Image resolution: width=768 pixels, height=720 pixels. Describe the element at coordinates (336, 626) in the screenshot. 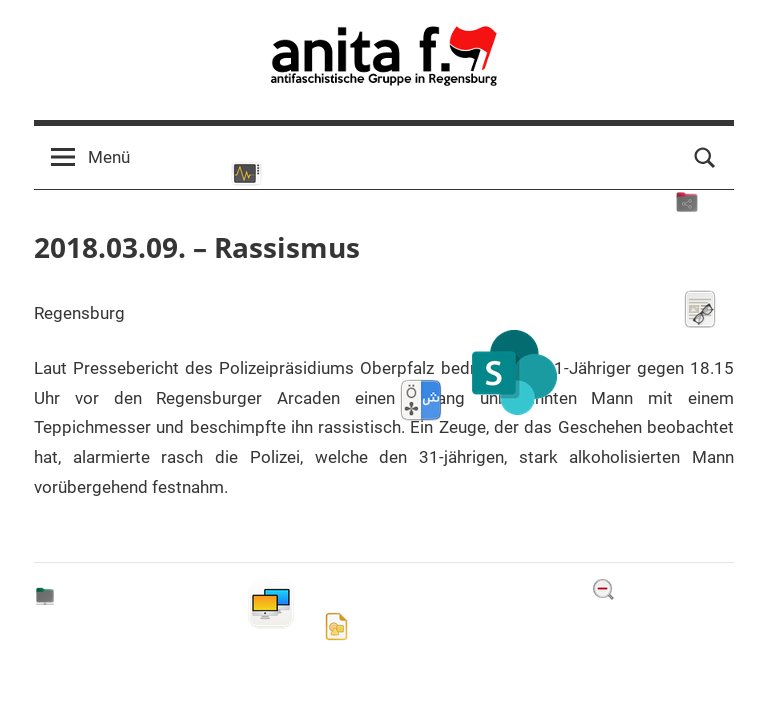

I see `libreoffice draw template file` at that location.